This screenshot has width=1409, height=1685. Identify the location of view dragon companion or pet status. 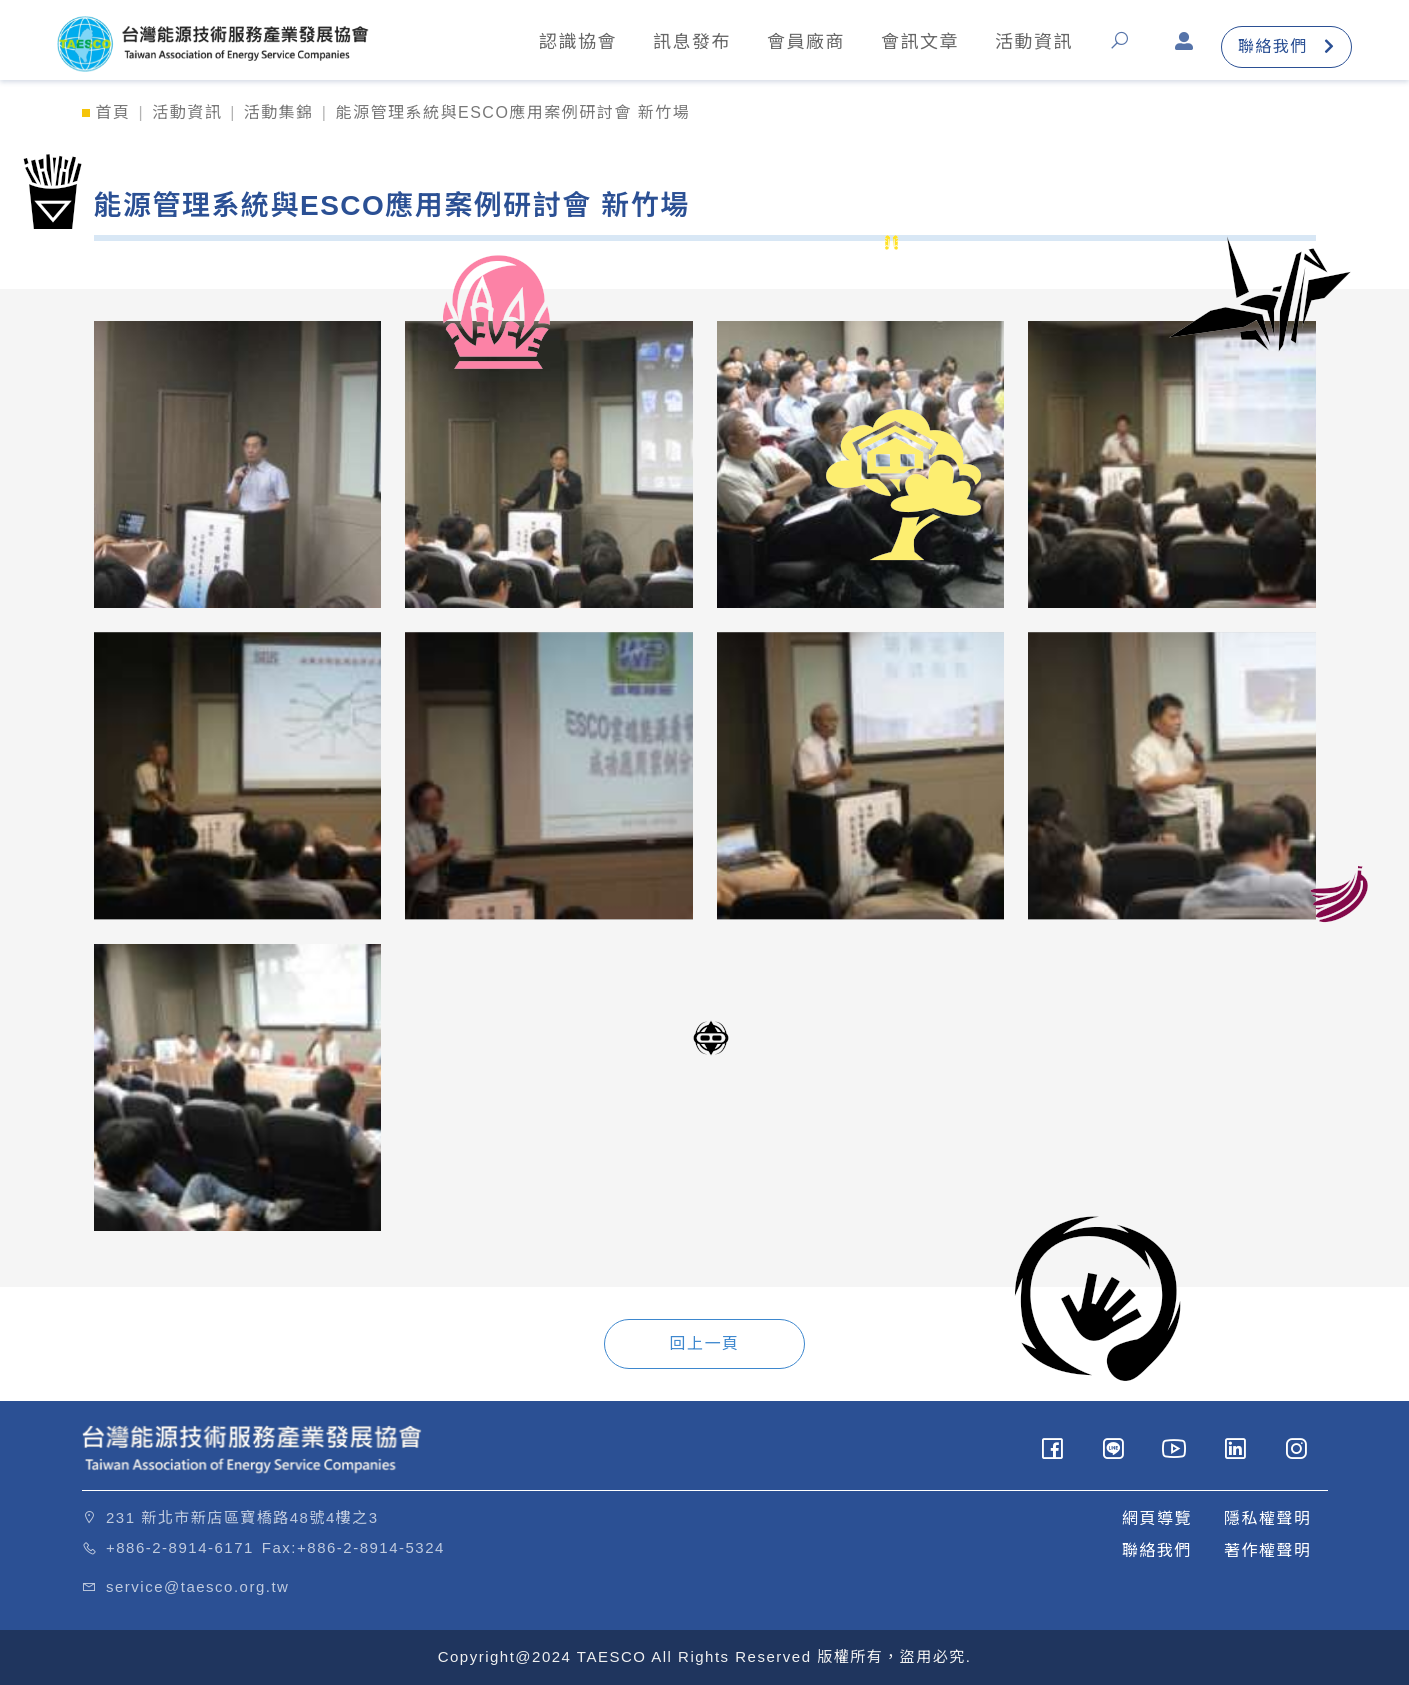
(498, 309).